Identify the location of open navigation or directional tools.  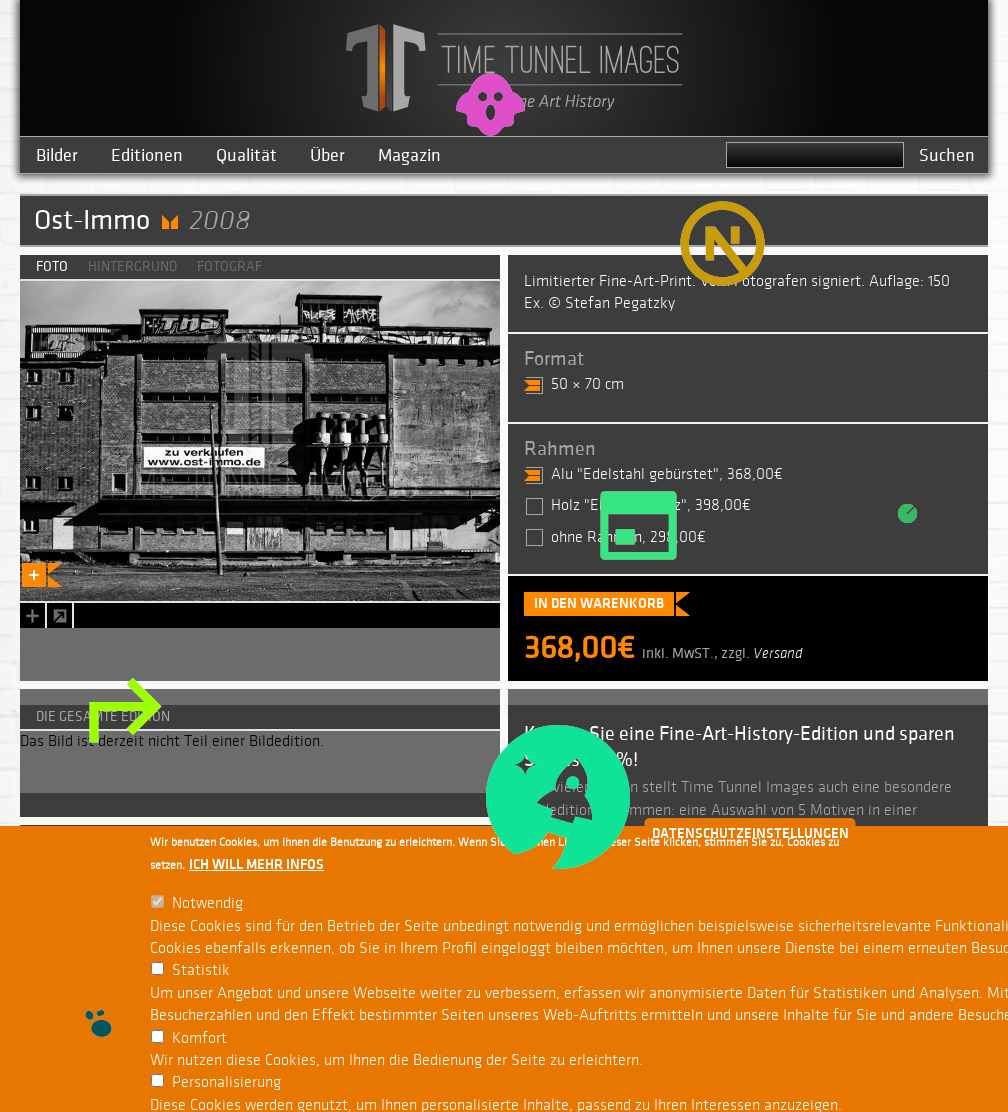
(907, 513).